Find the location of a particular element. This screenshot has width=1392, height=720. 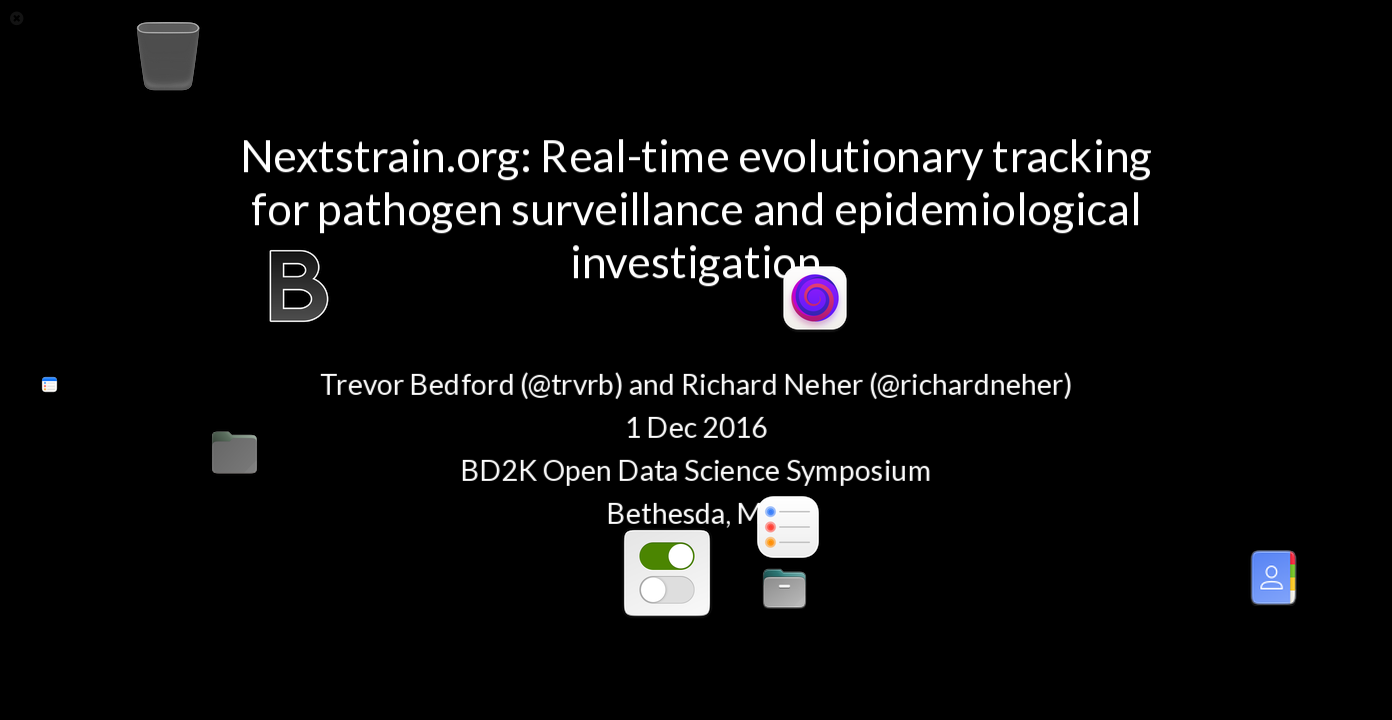

open the basket notes or list-taking app is located at coordinates (49, 384).